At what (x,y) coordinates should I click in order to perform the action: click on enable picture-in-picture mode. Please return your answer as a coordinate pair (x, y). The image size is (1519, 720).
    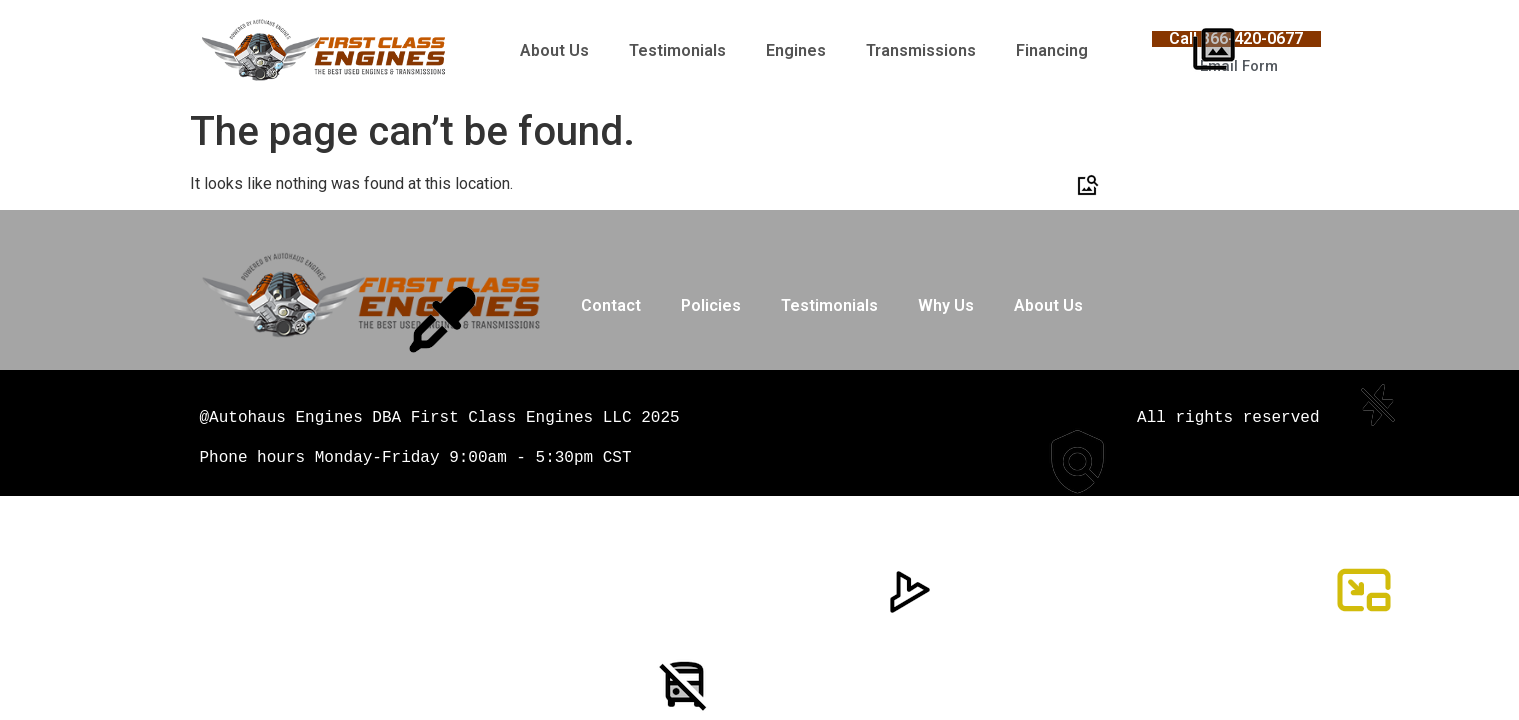
    Looking at the image, I should click on (1364, 590).